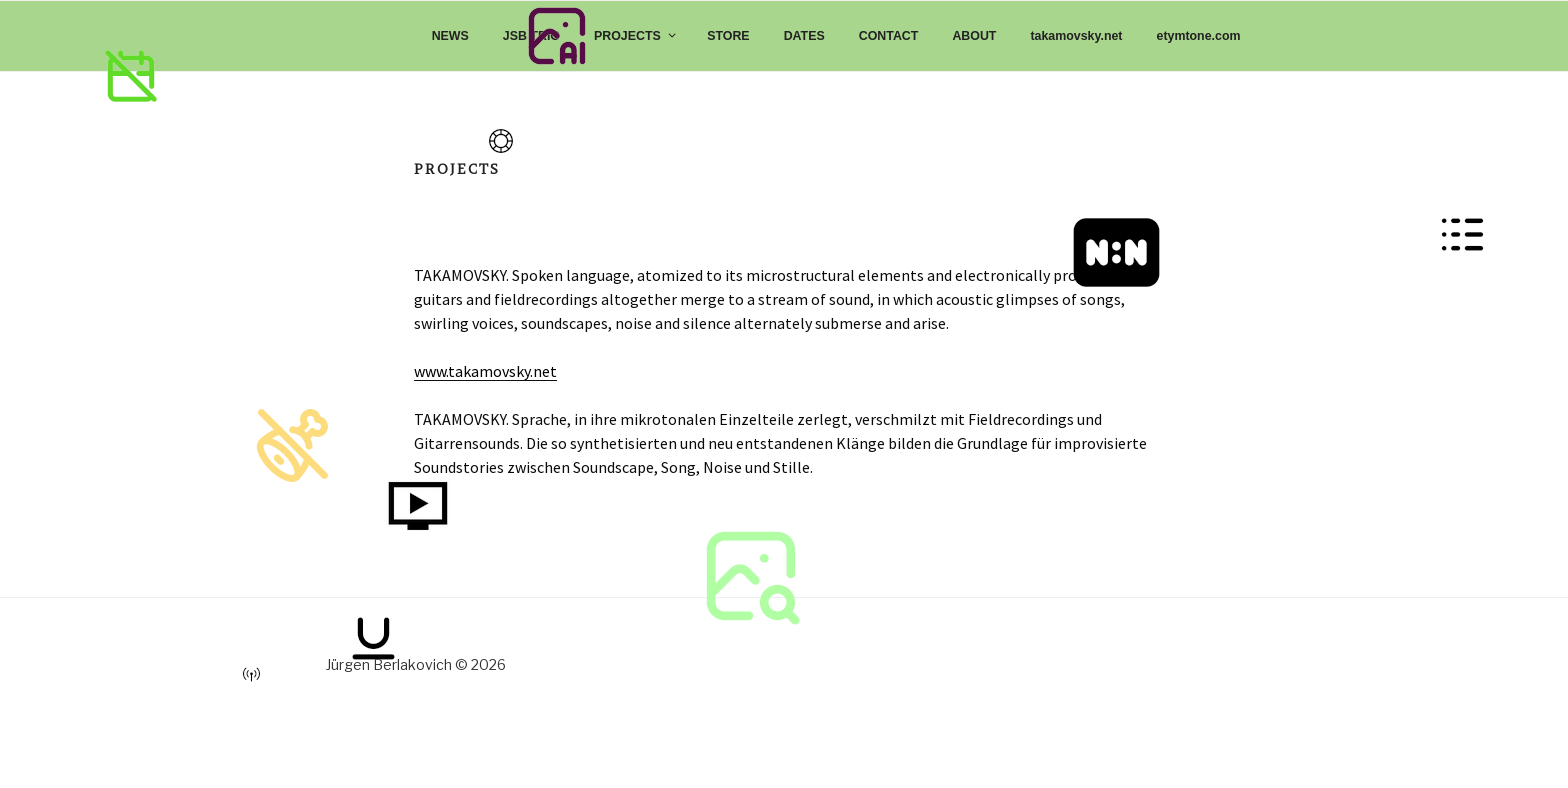 This screenshot has width=1568, height=788. I want to click on play on-demand video content, so click(418, 506).